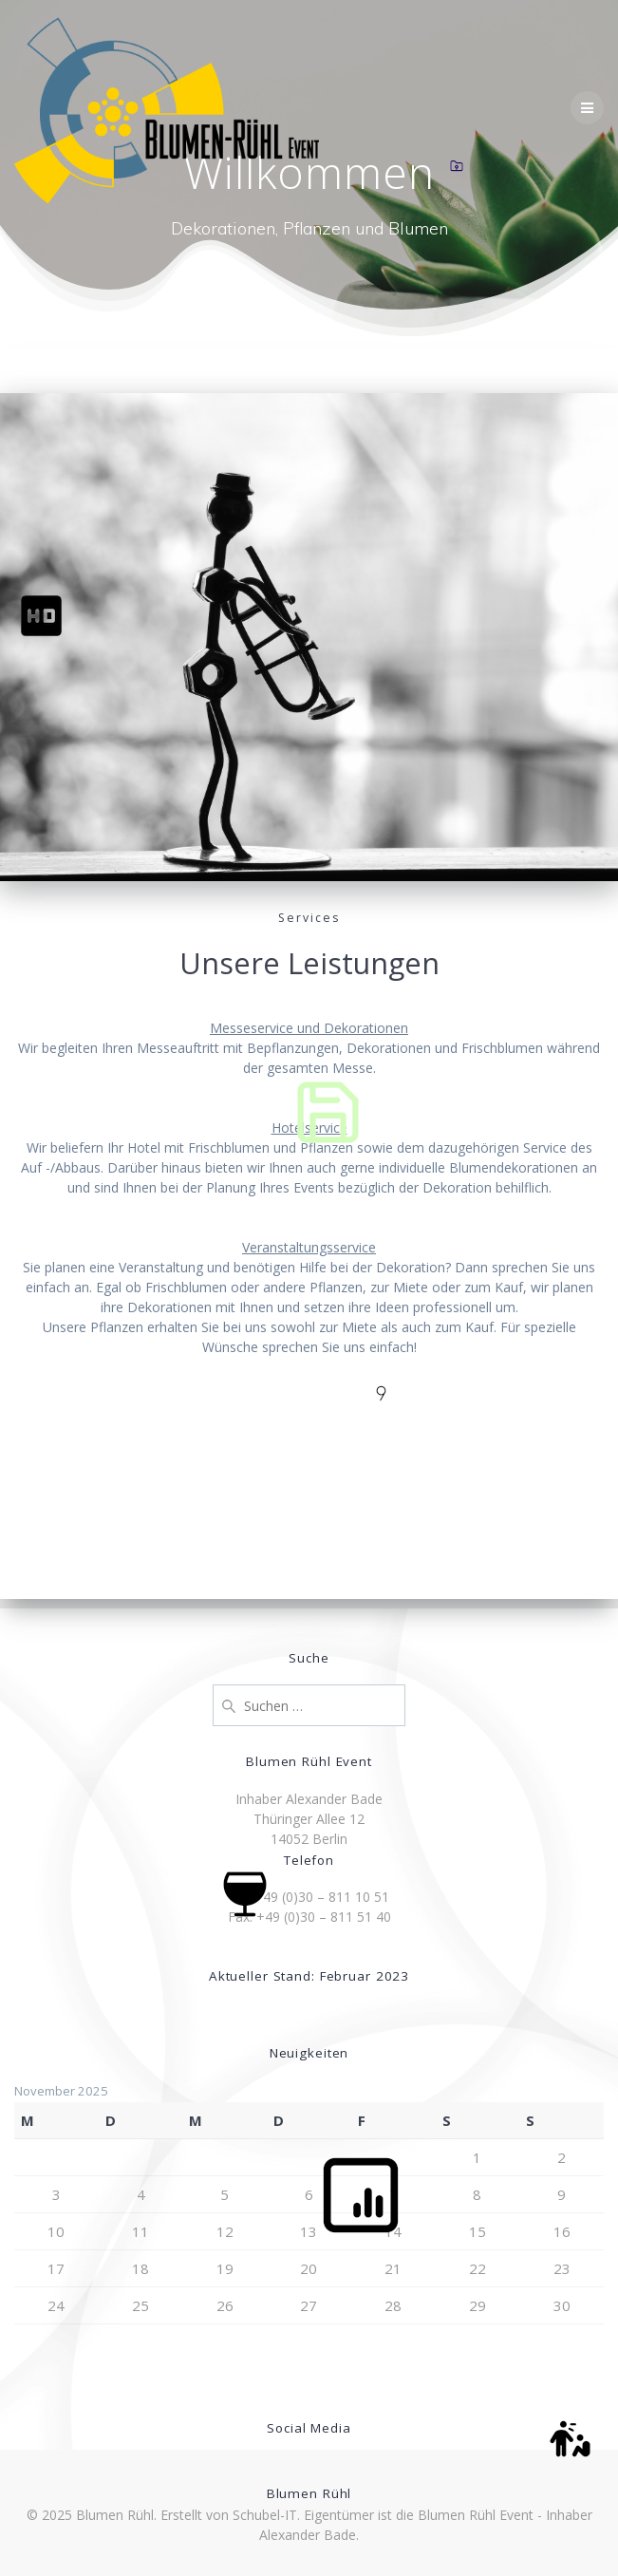 Image resolution: width=618 pixels, height=2576 pixels. What do you see at coordinates (381, 1393) in the screenshot?
I see `indicates the number nine in a list or sequence` at bounding box center [381, 1393].